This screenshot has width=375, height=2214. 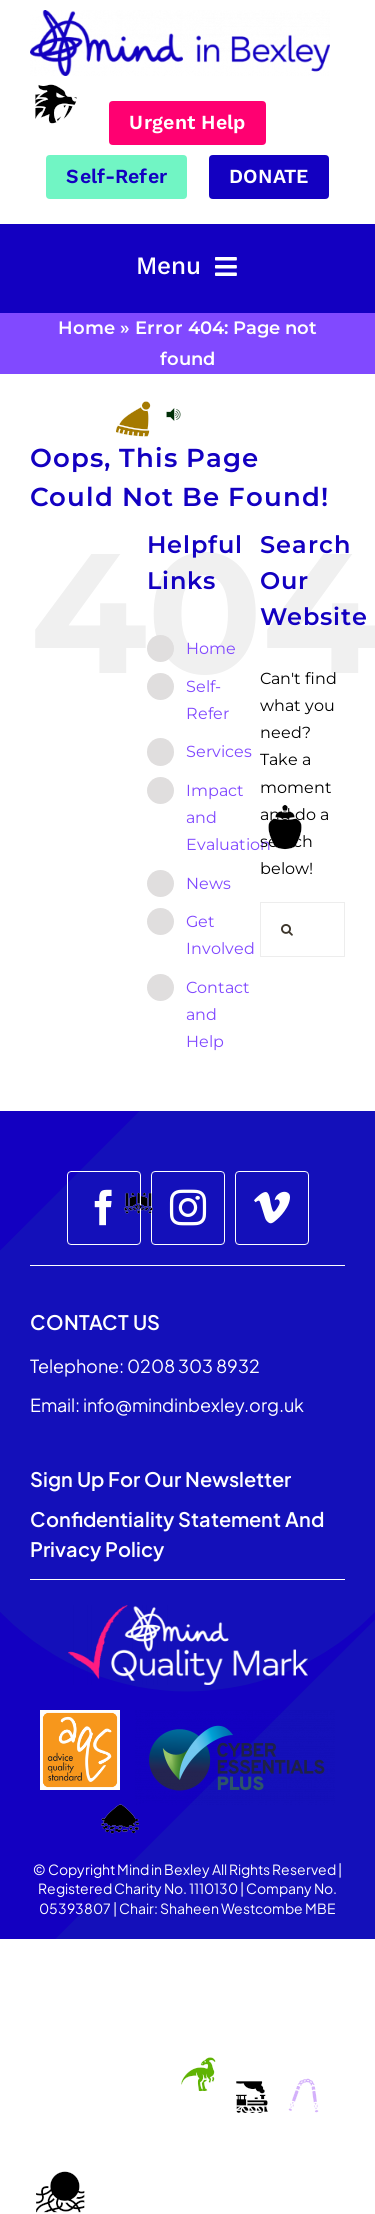 I want to click on store or access inventory items, so click(x=285, y=827).